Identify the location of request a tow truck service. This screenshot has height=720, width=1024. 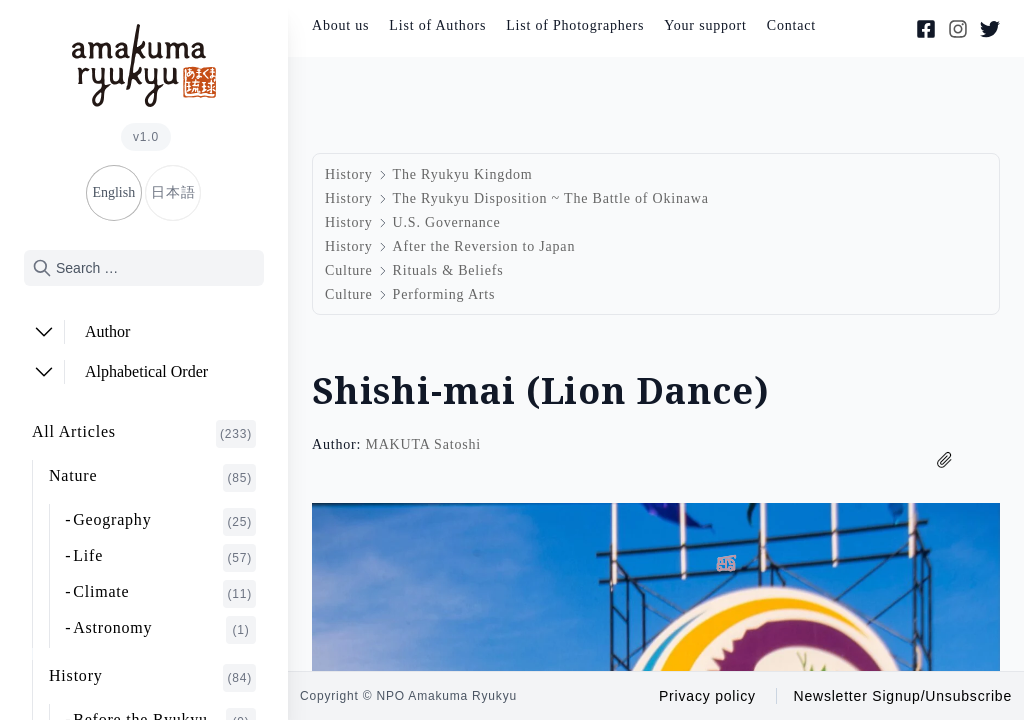
(726, 564).